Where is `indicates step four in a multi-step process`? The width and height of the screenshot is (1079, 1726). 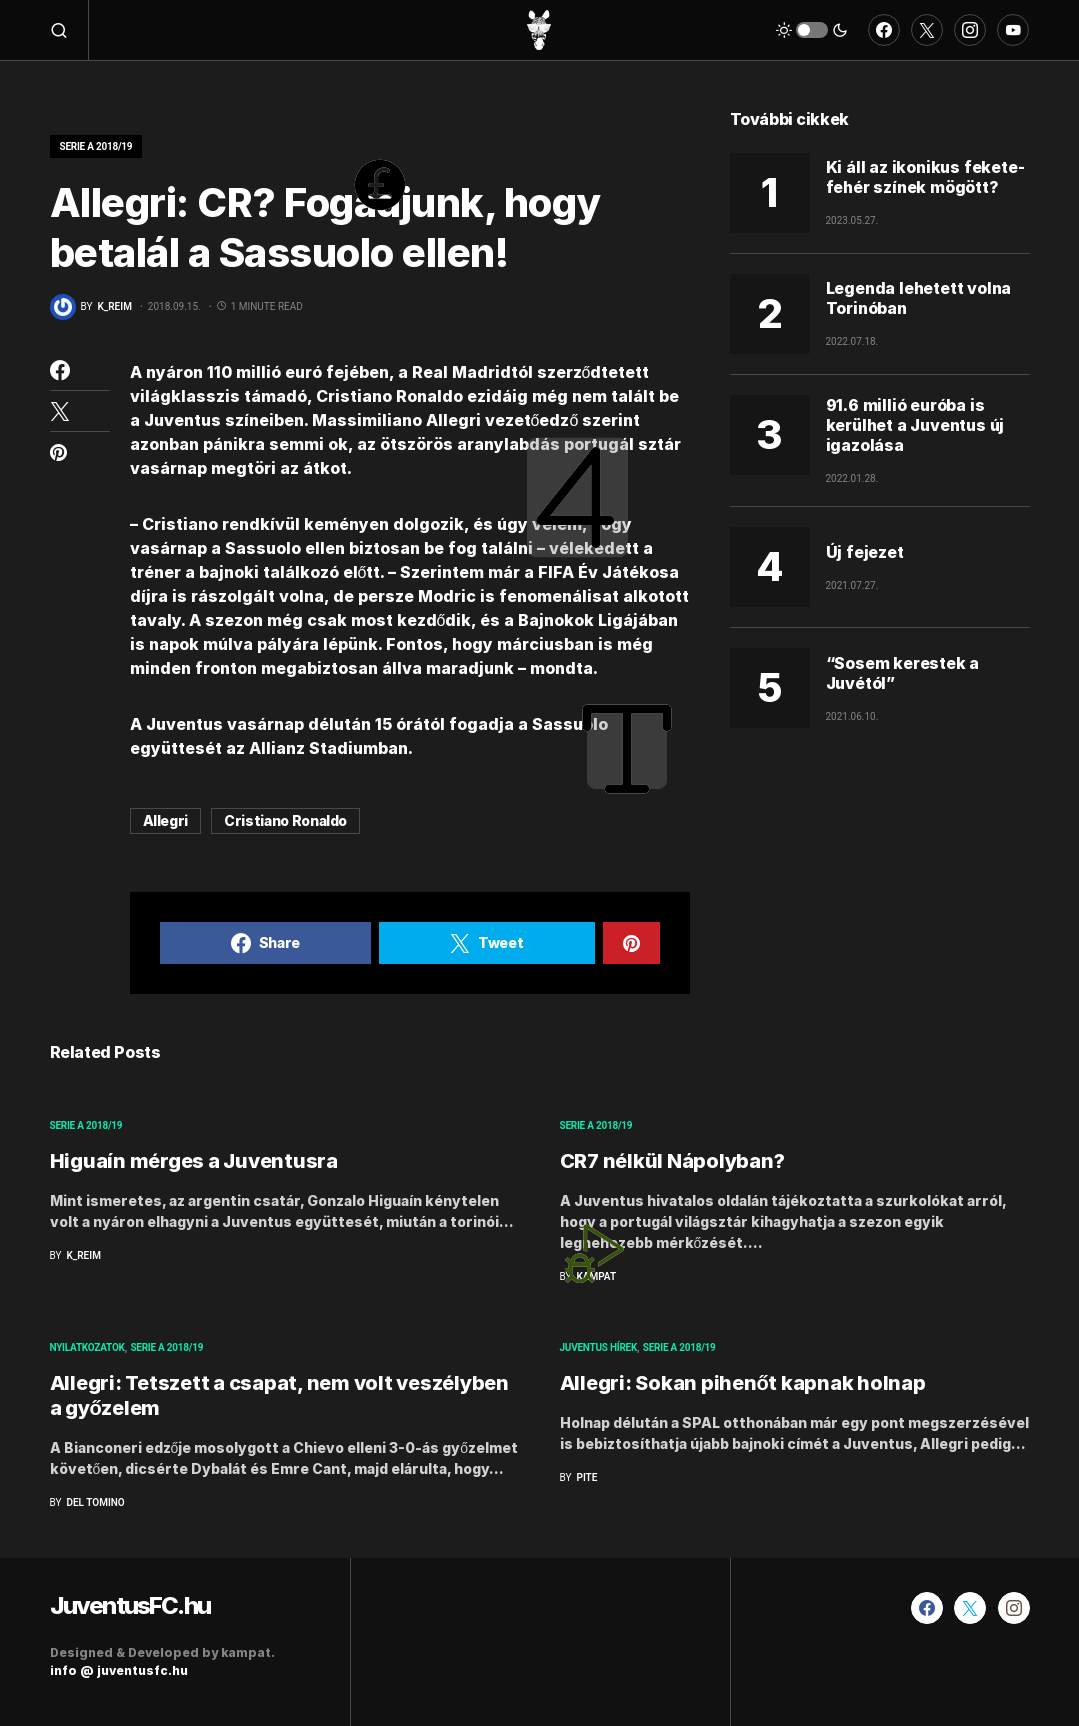 indicates step four in a multi-step process is located at coordinates (577, 497).